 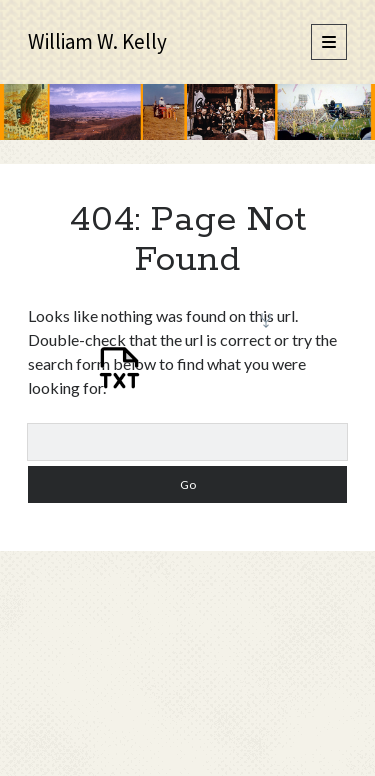 What do you see at coordinates (119, 369) in the screenshot?
I see `open a plain text file` at bounding box center [119, 369].